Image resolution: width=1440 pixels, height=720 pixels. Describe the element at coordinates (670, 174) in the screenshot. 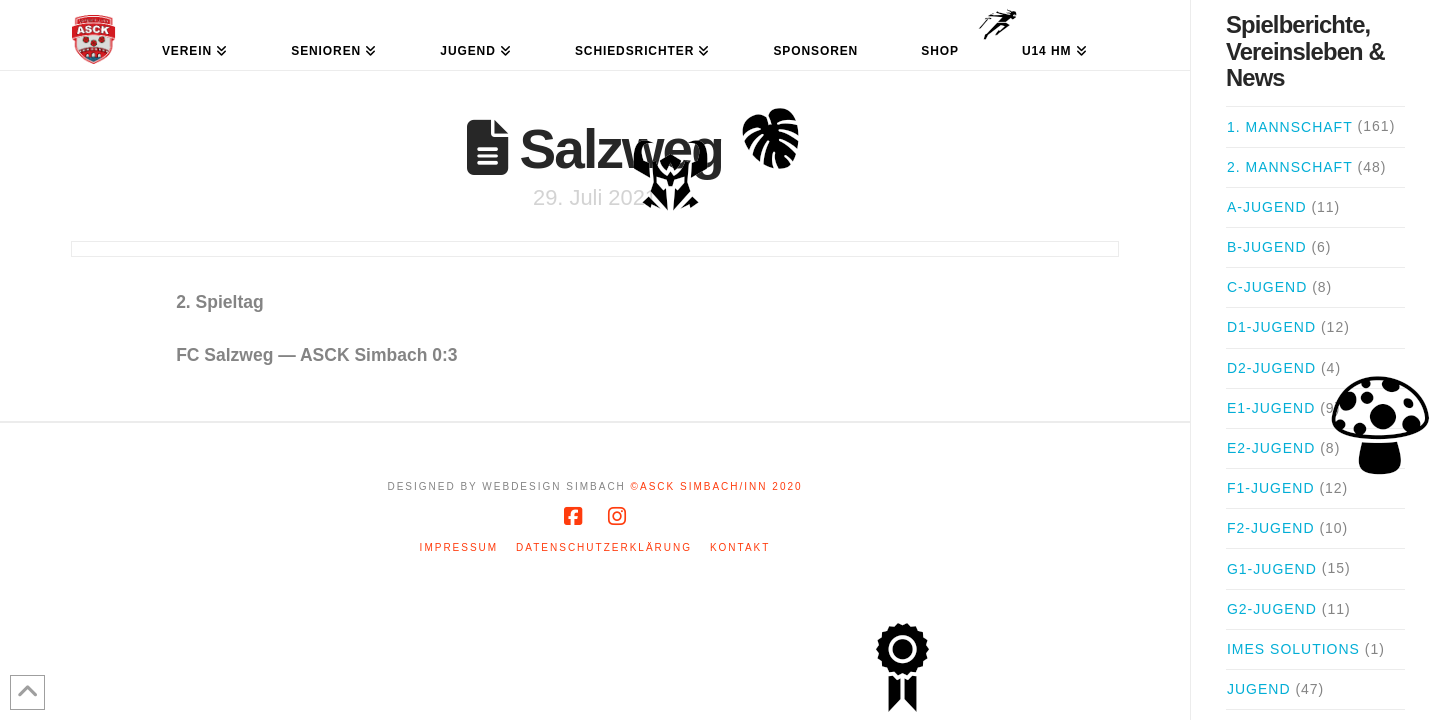

I see `select warrior or tank character class` at that location.